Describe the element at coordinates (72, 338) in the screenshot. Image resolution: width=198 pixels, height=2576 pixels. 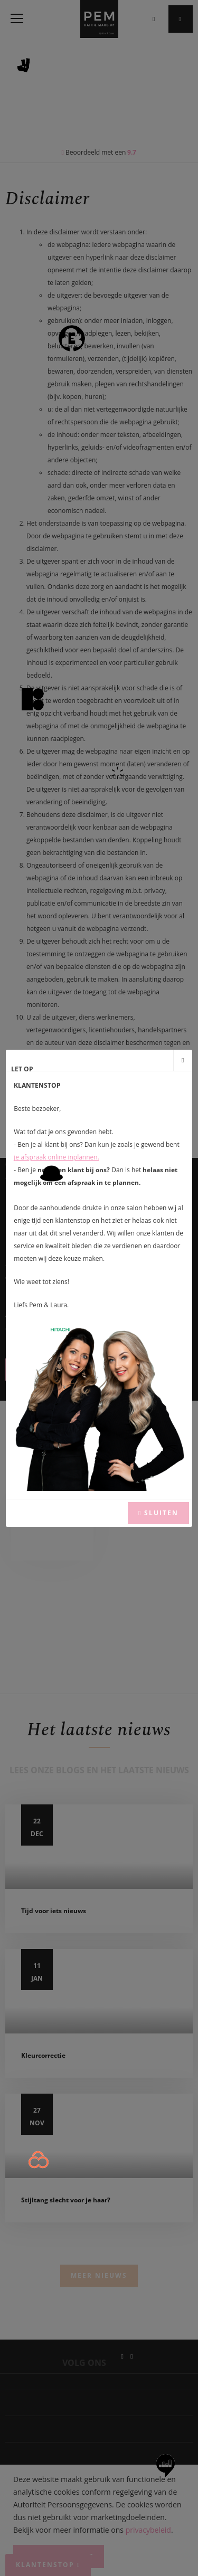
I see `open ecosia search engine` at that location.